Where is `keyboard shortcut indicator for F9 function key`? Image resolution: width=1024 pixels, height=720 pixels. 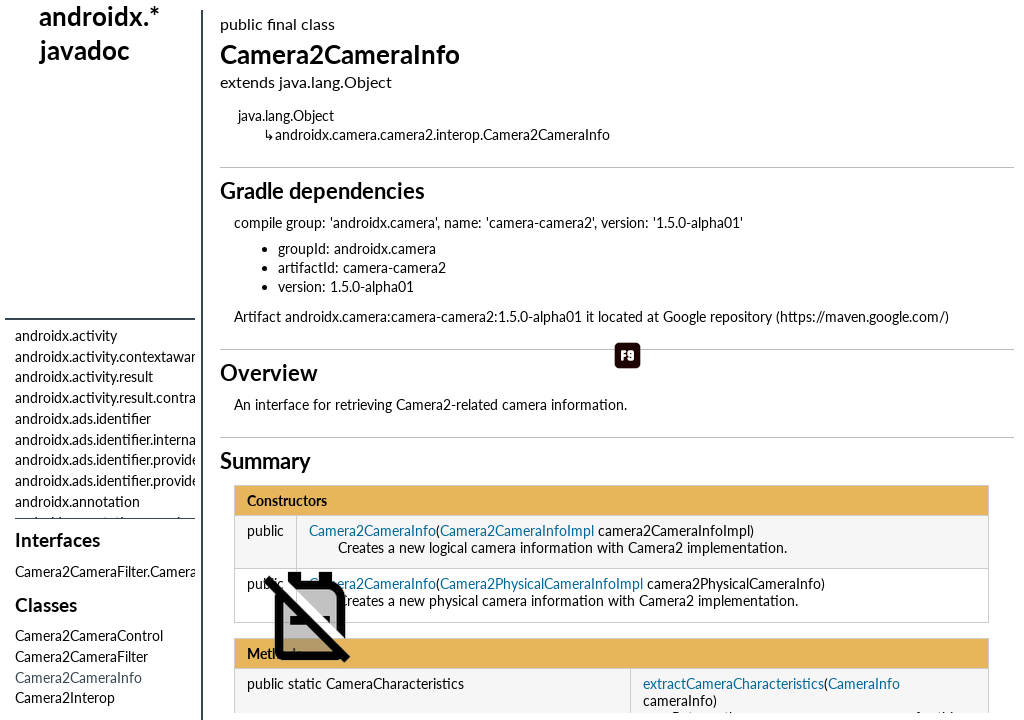
keyboard shortcut indicator for F9 function key is located at coordinates (627, 355).